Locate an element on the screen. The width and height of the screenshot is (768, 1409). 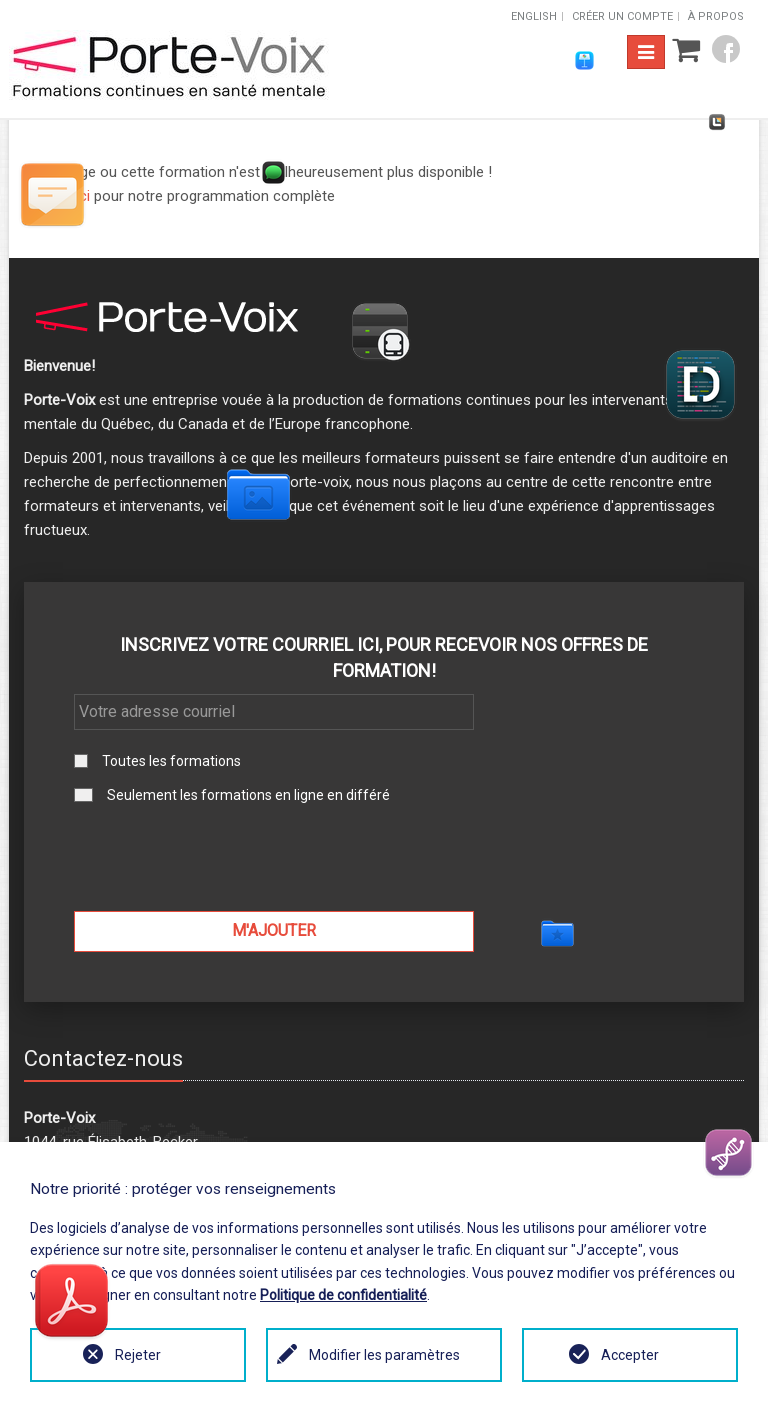
open adobe acrobat reader is located at coordinates (71, 1300).